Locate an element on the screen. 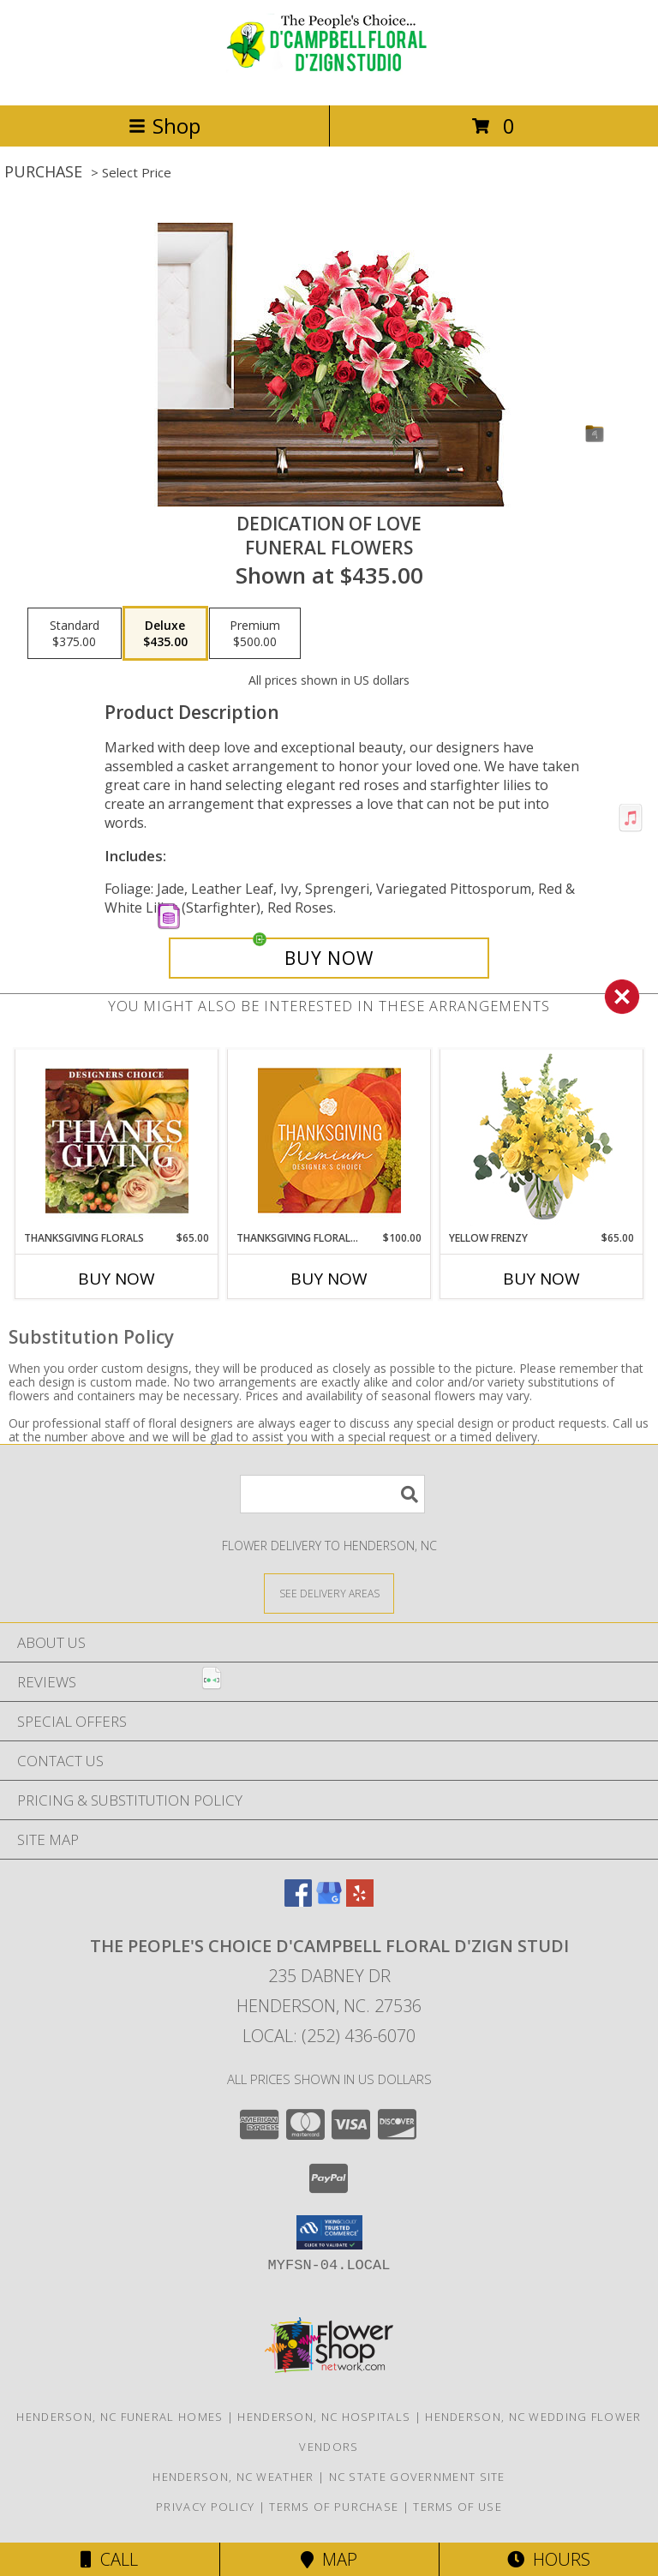 The height and width of the screenshot is (2576, 658). an audio file in your system is located at coordinates (631, 818).